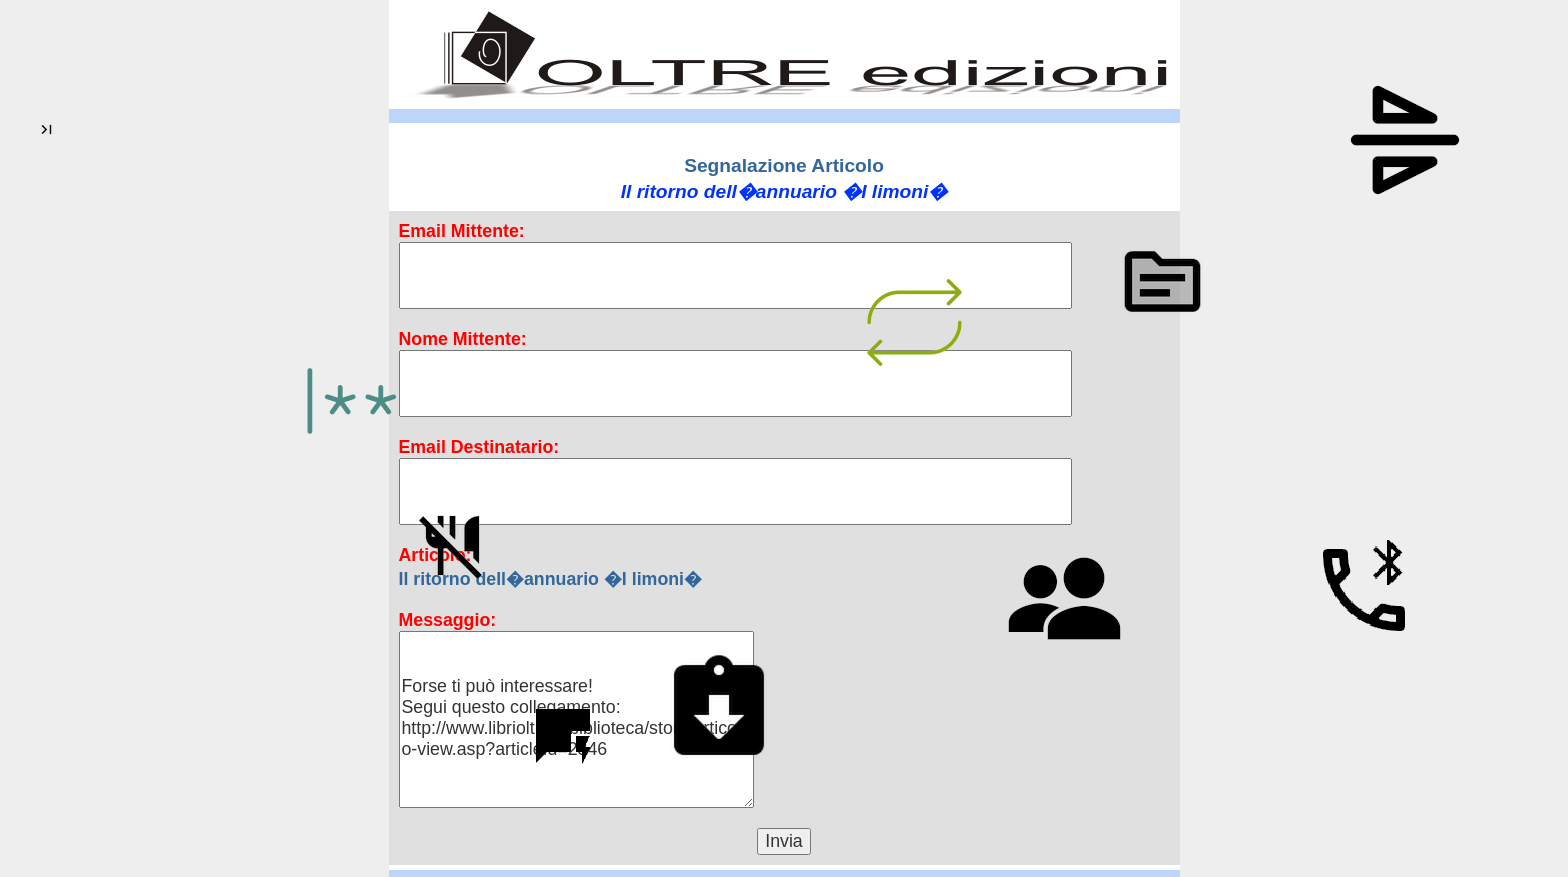 The image size is (1568, 877). Describe the element at coordinates (46, 129) in the screenshot. I see `go to the last page` at that location.